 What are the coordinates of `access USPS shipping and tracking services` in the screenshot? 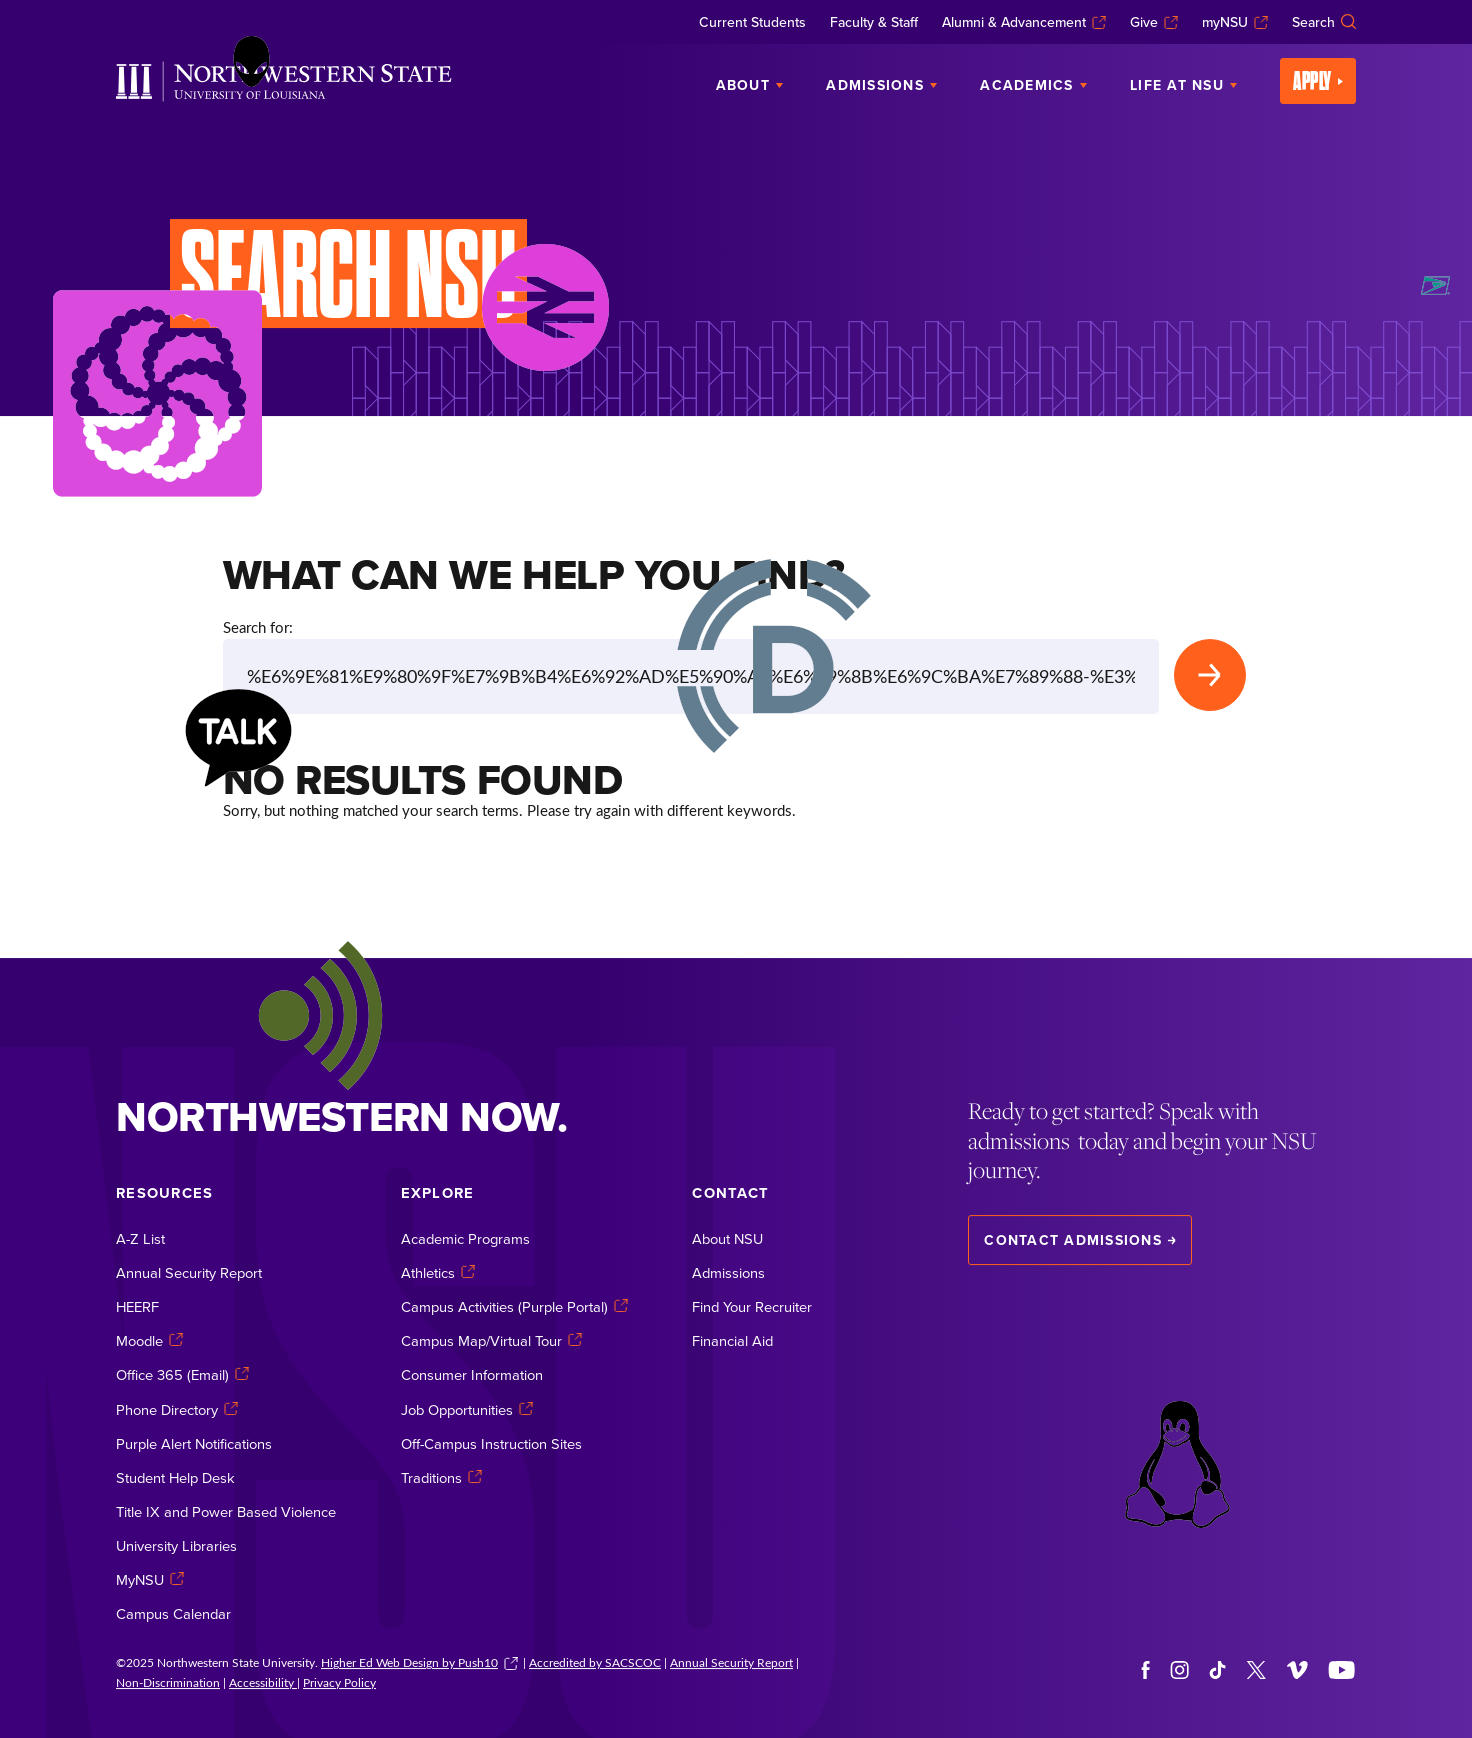 It's located at (1435, 285).